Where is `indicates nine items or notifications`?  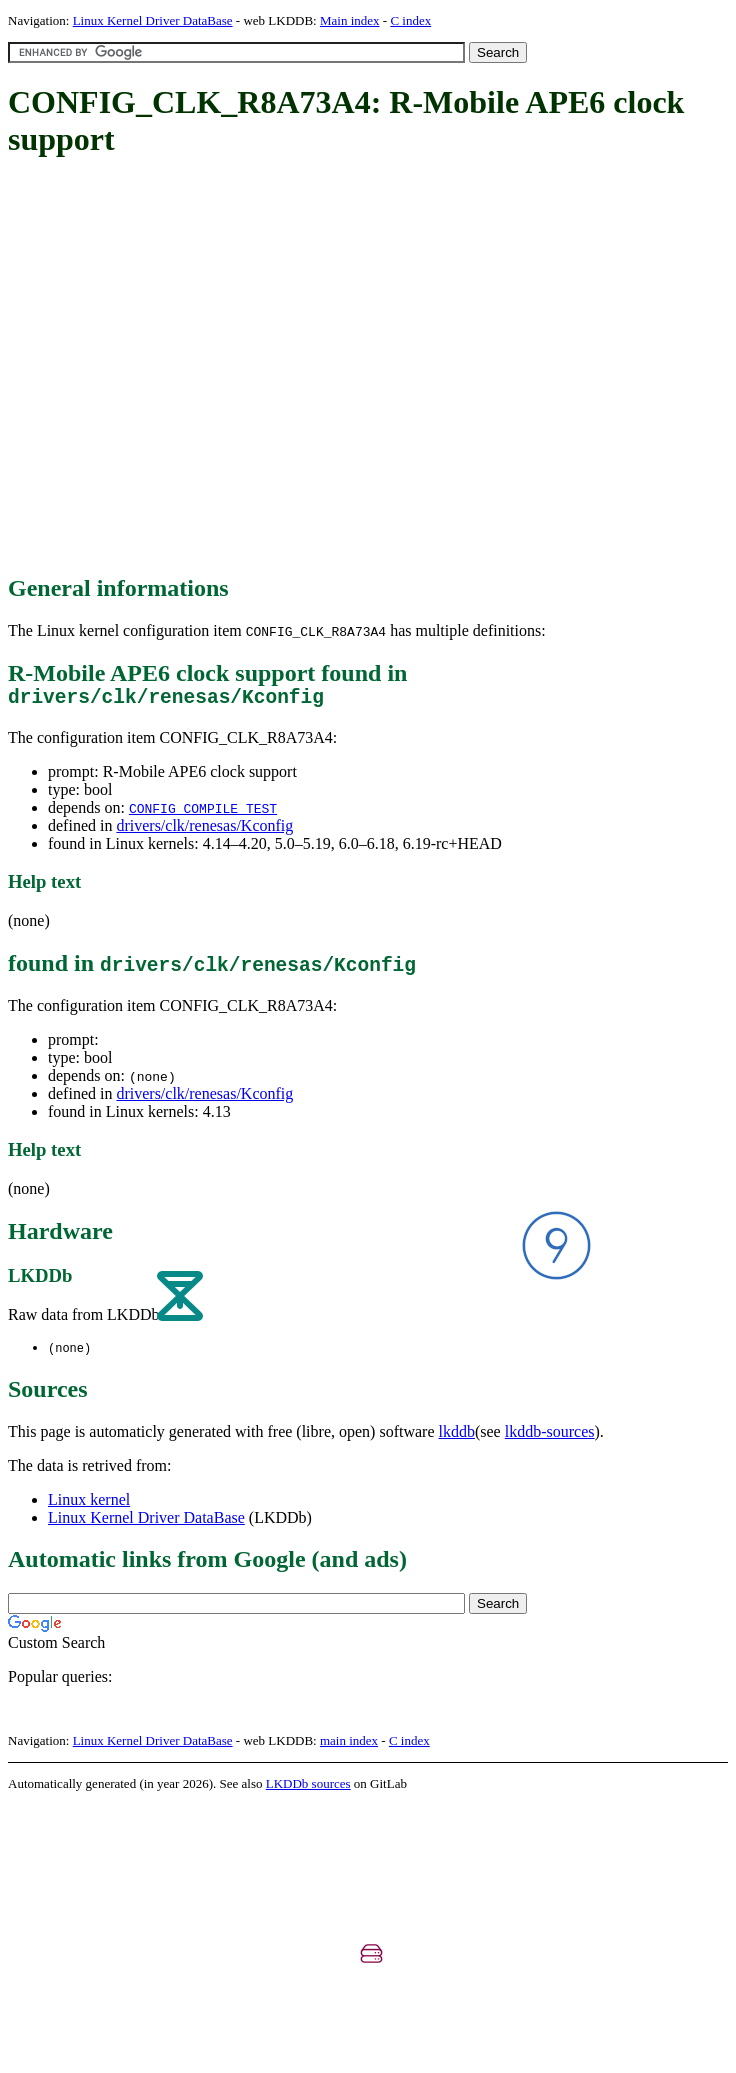 indicates nine items or notifications is located at coordinates (556, 1245).